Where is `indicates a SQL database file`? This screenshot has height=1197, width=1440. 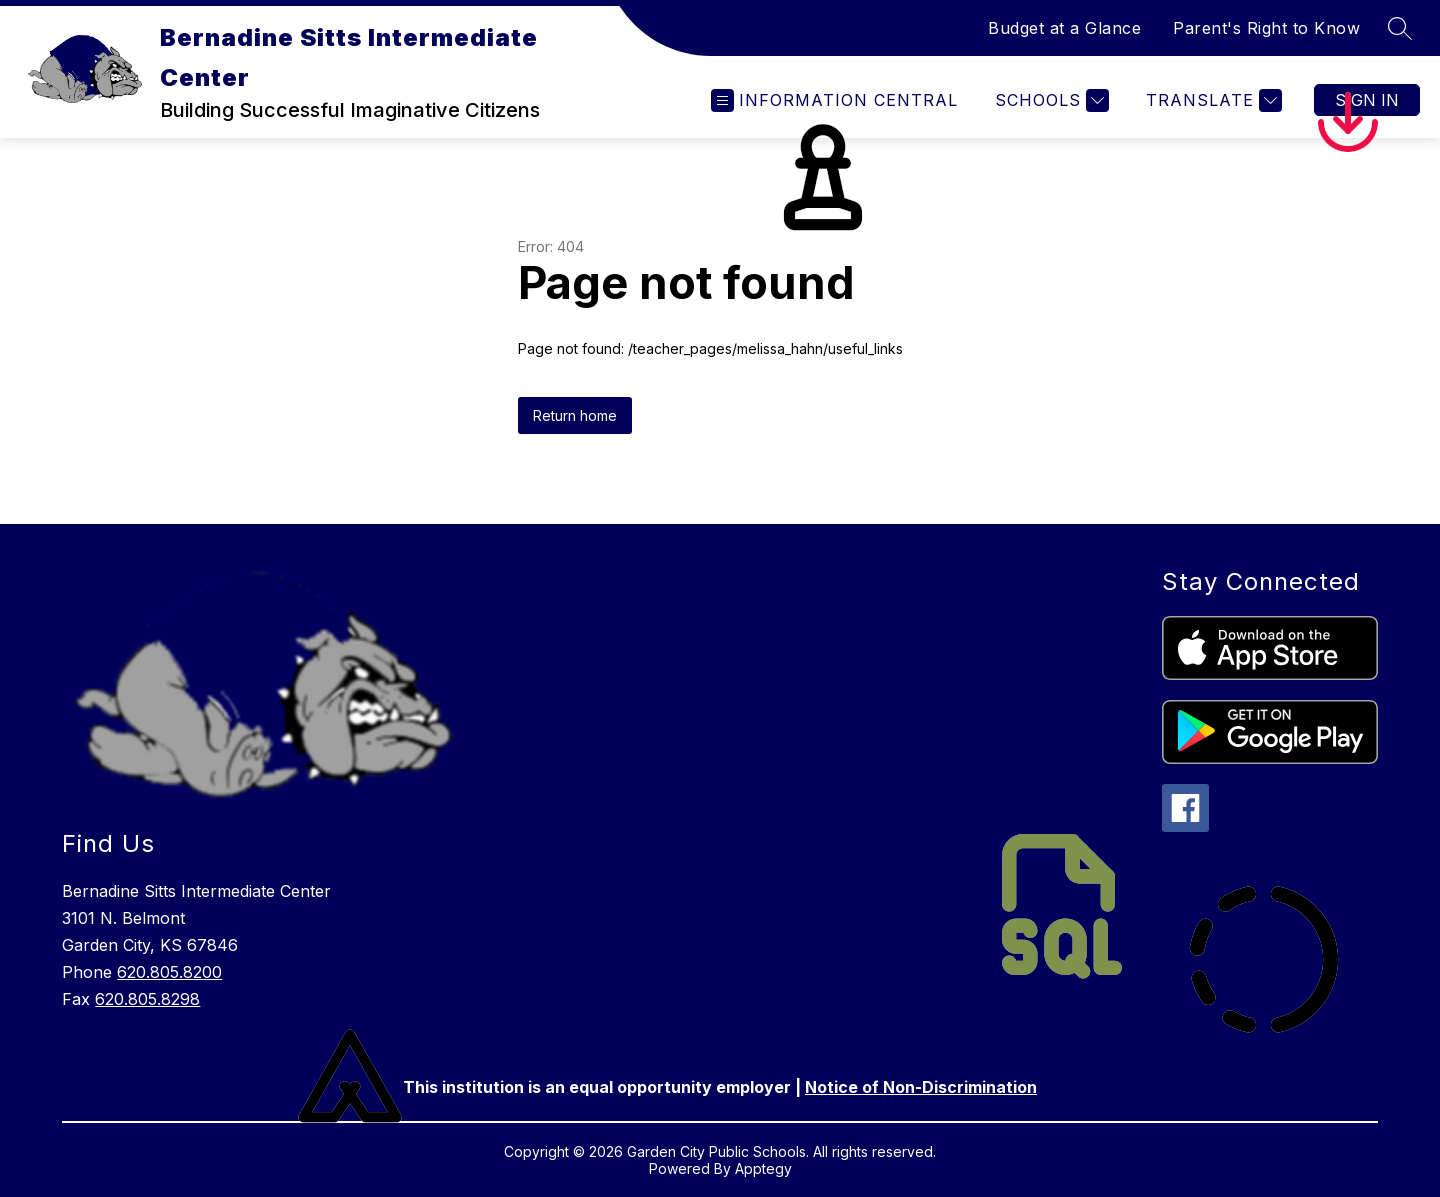
indicates a SQL database file is located at coordinates (1058, 904).